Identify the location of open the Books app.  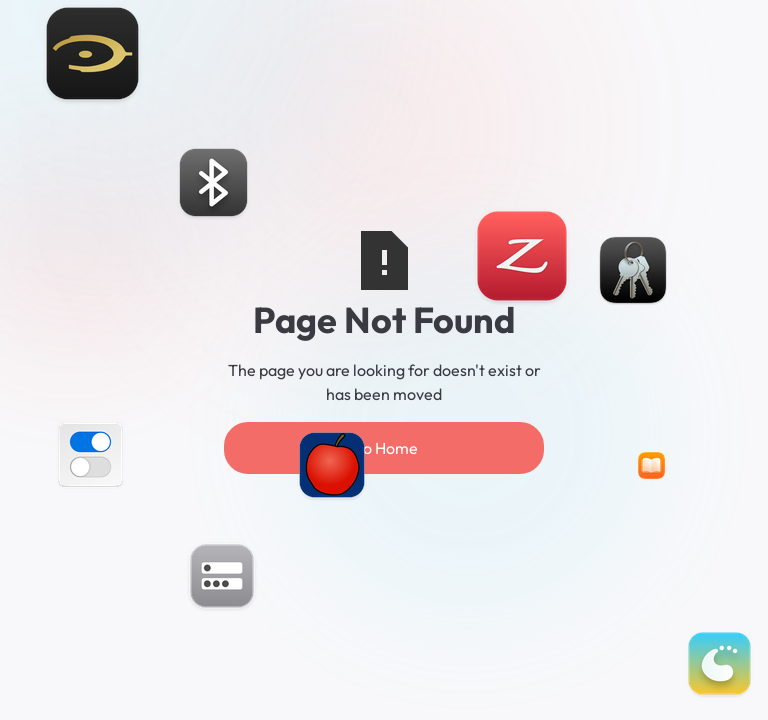
(651, 465).